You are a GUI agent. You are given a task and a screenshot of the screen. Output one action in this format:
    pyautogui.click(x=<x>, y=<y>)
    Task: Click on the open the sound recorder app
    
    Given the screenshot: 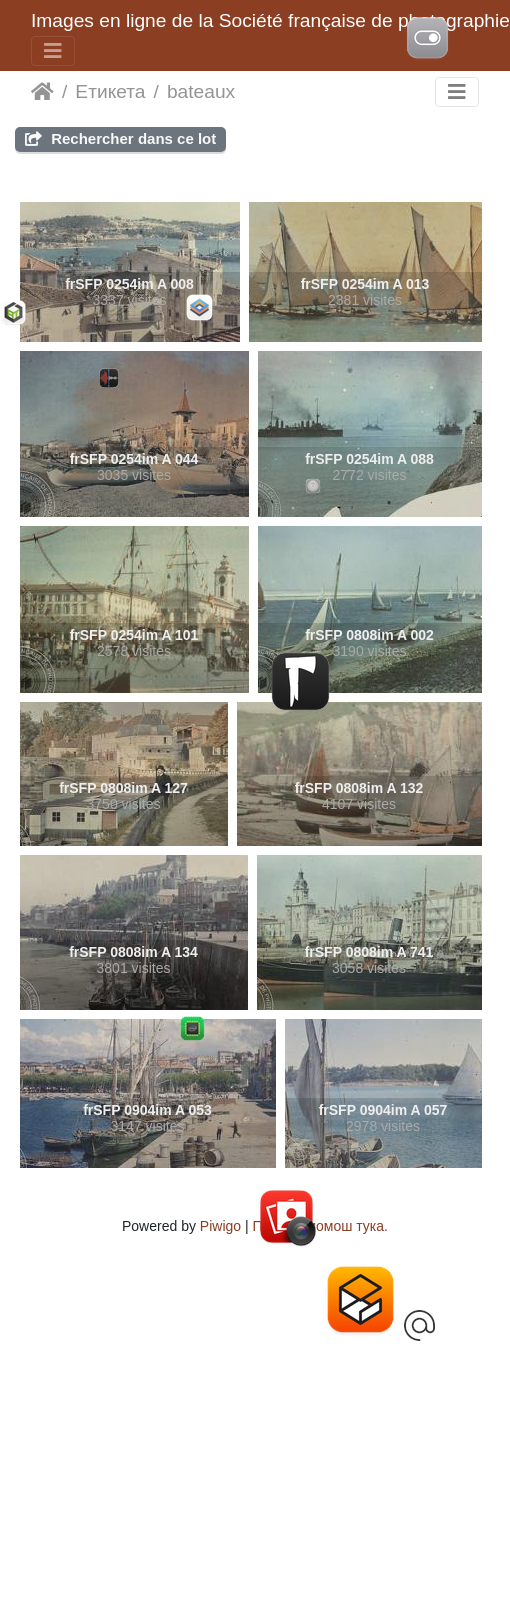 What is the action you would take?
    pyautogui.click(x=109, y=378)
    